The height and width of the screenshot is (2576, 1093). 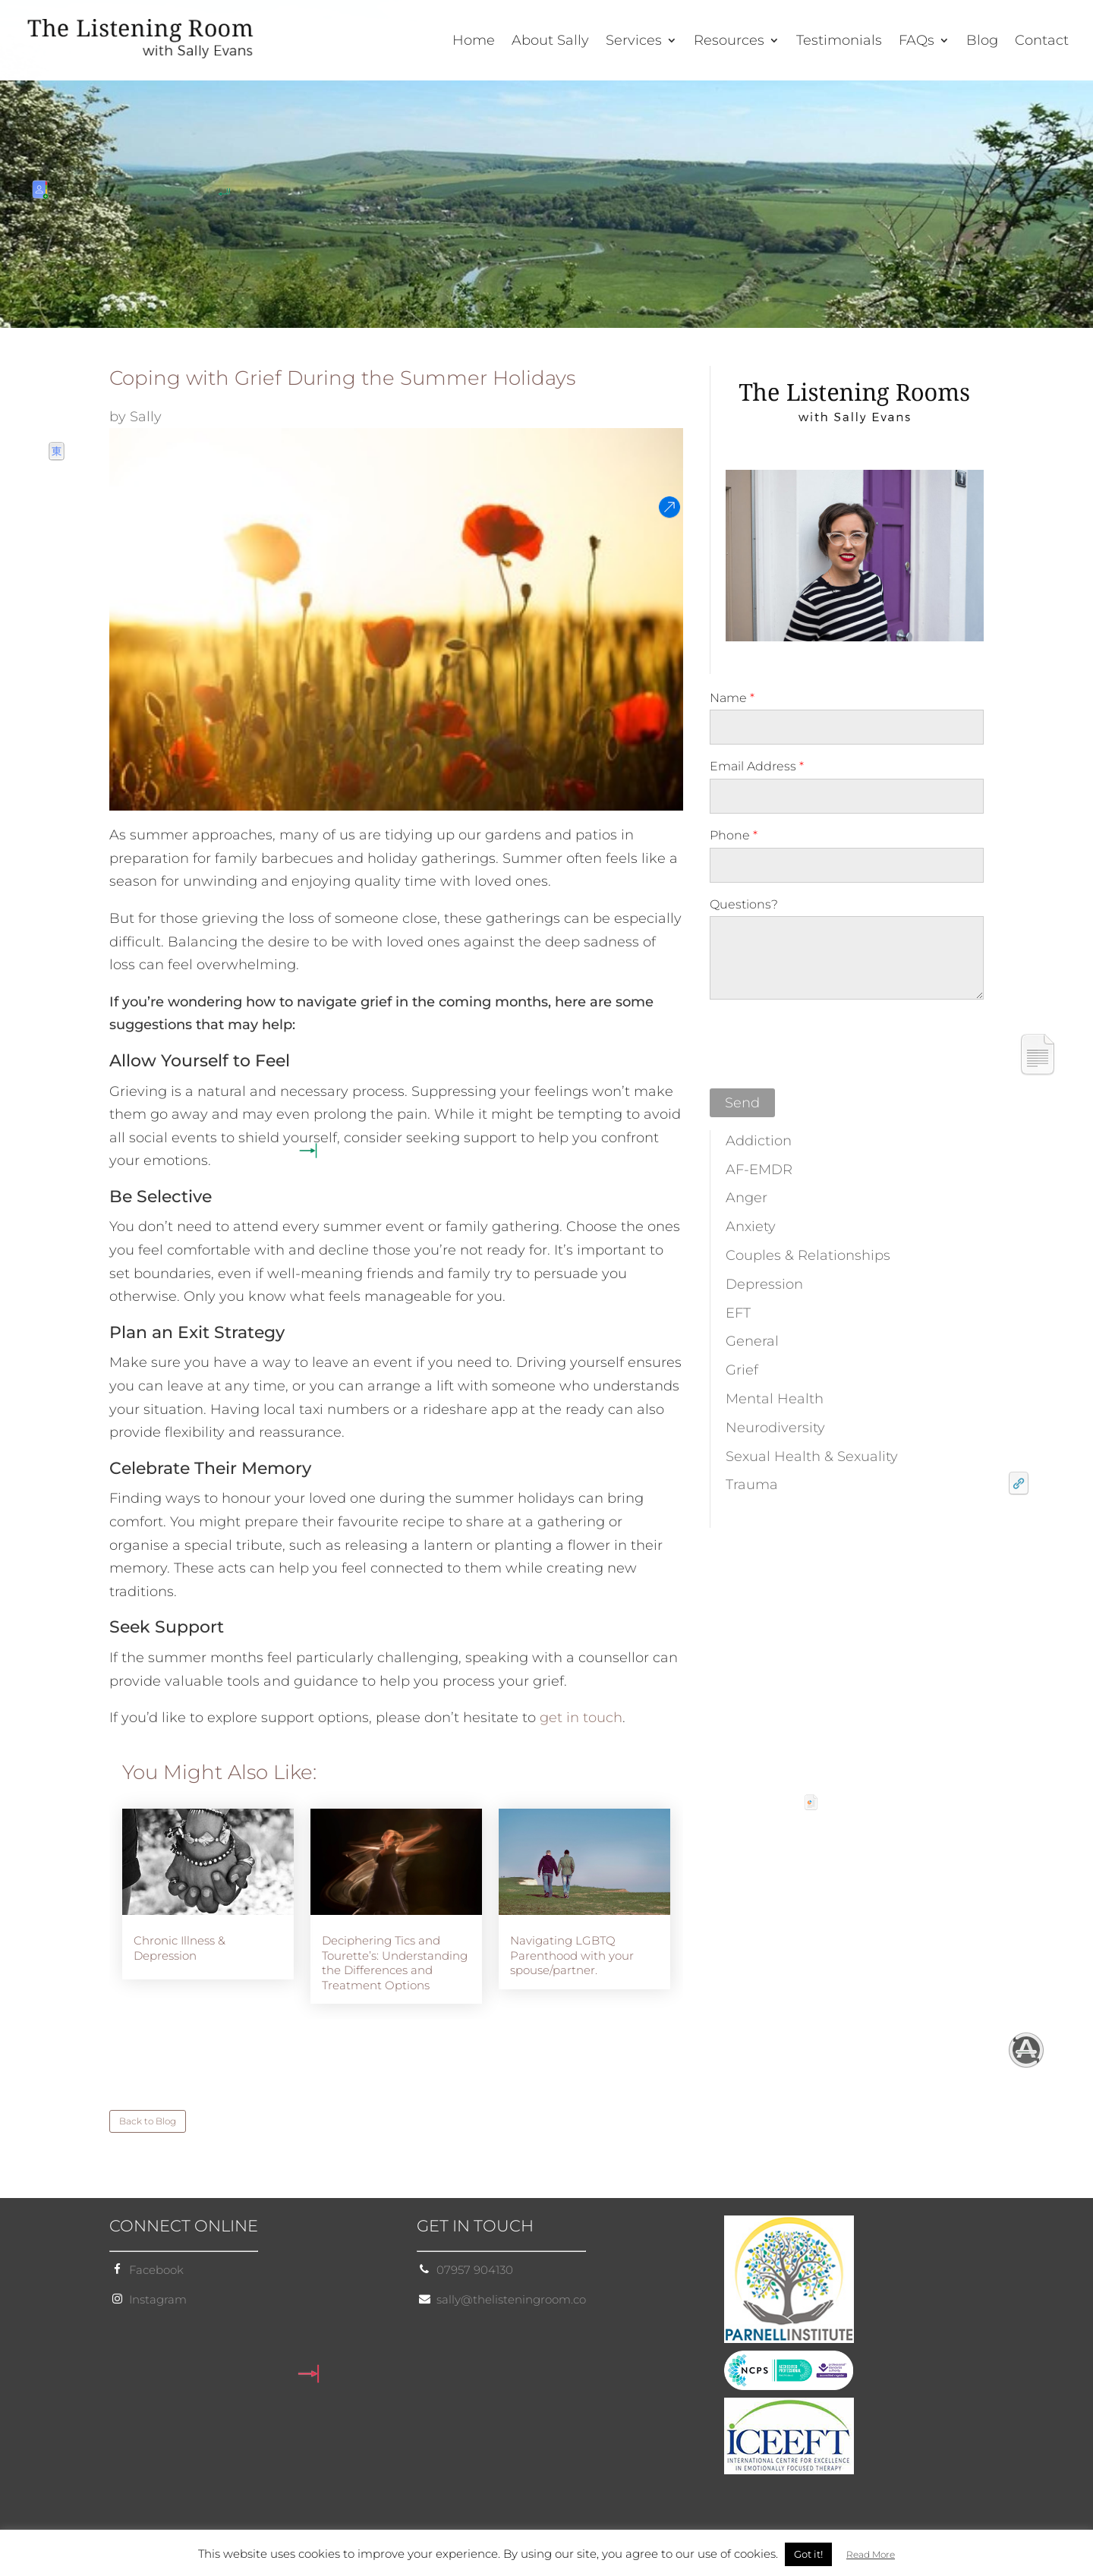 What do you see at coordinates (1038, 1054) in the screenshot?
I see `open a text file` at bounding box center [1038, 1054].